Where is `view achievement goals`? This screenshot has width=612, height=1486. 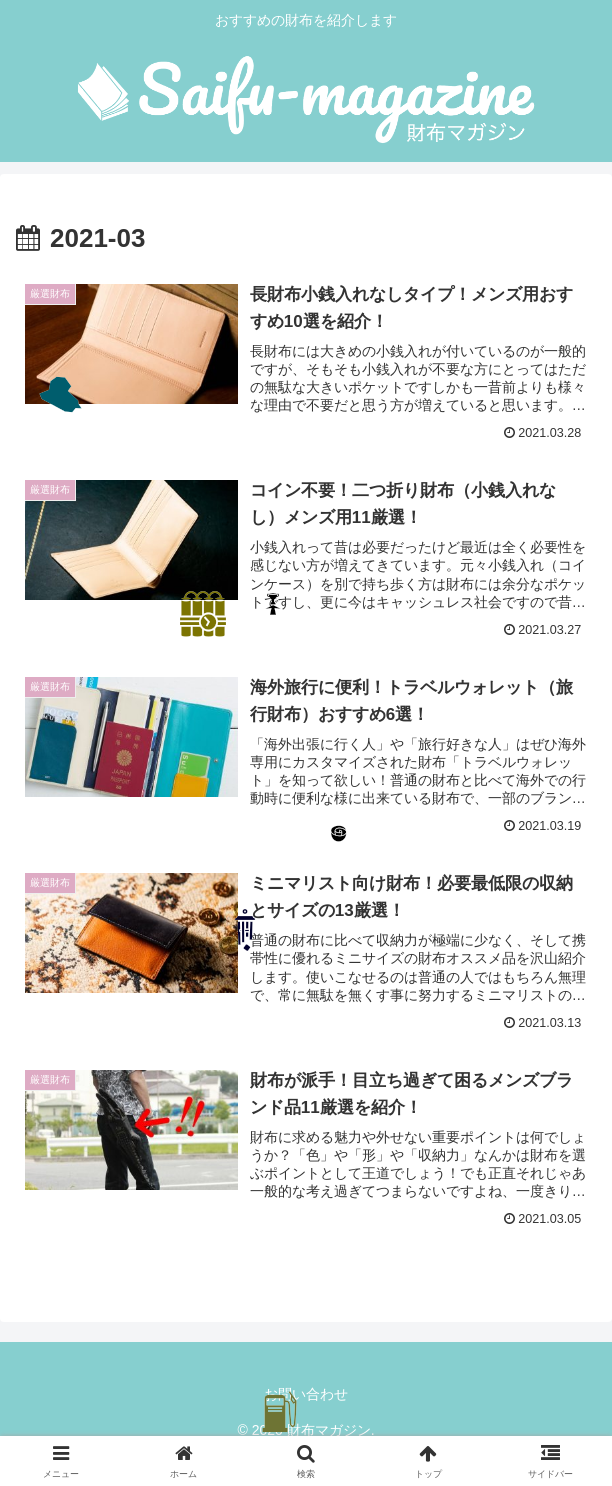 view achievement goals is located at coordinates (273, 604).